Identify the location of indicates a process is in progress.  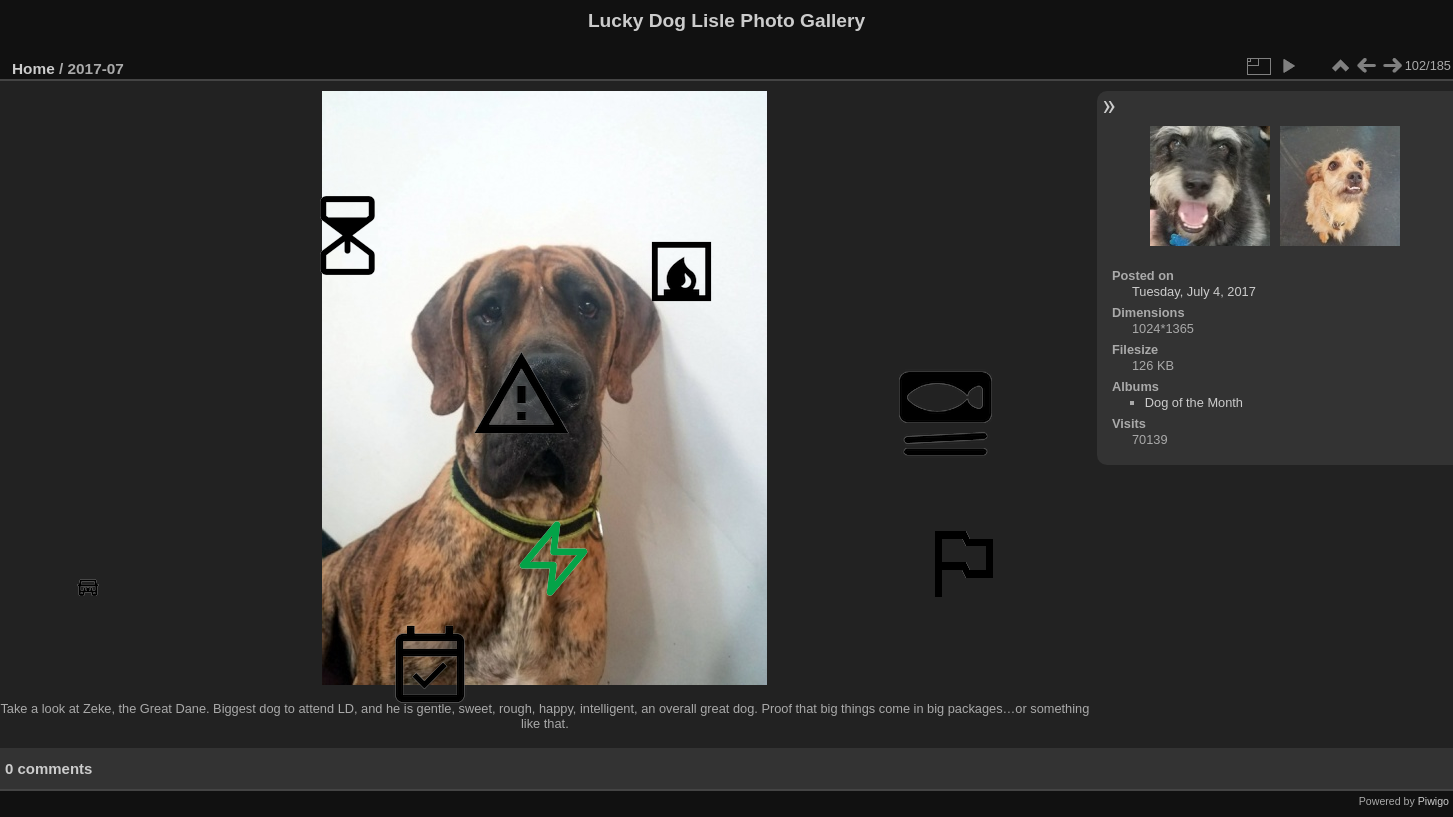
(347, 235).